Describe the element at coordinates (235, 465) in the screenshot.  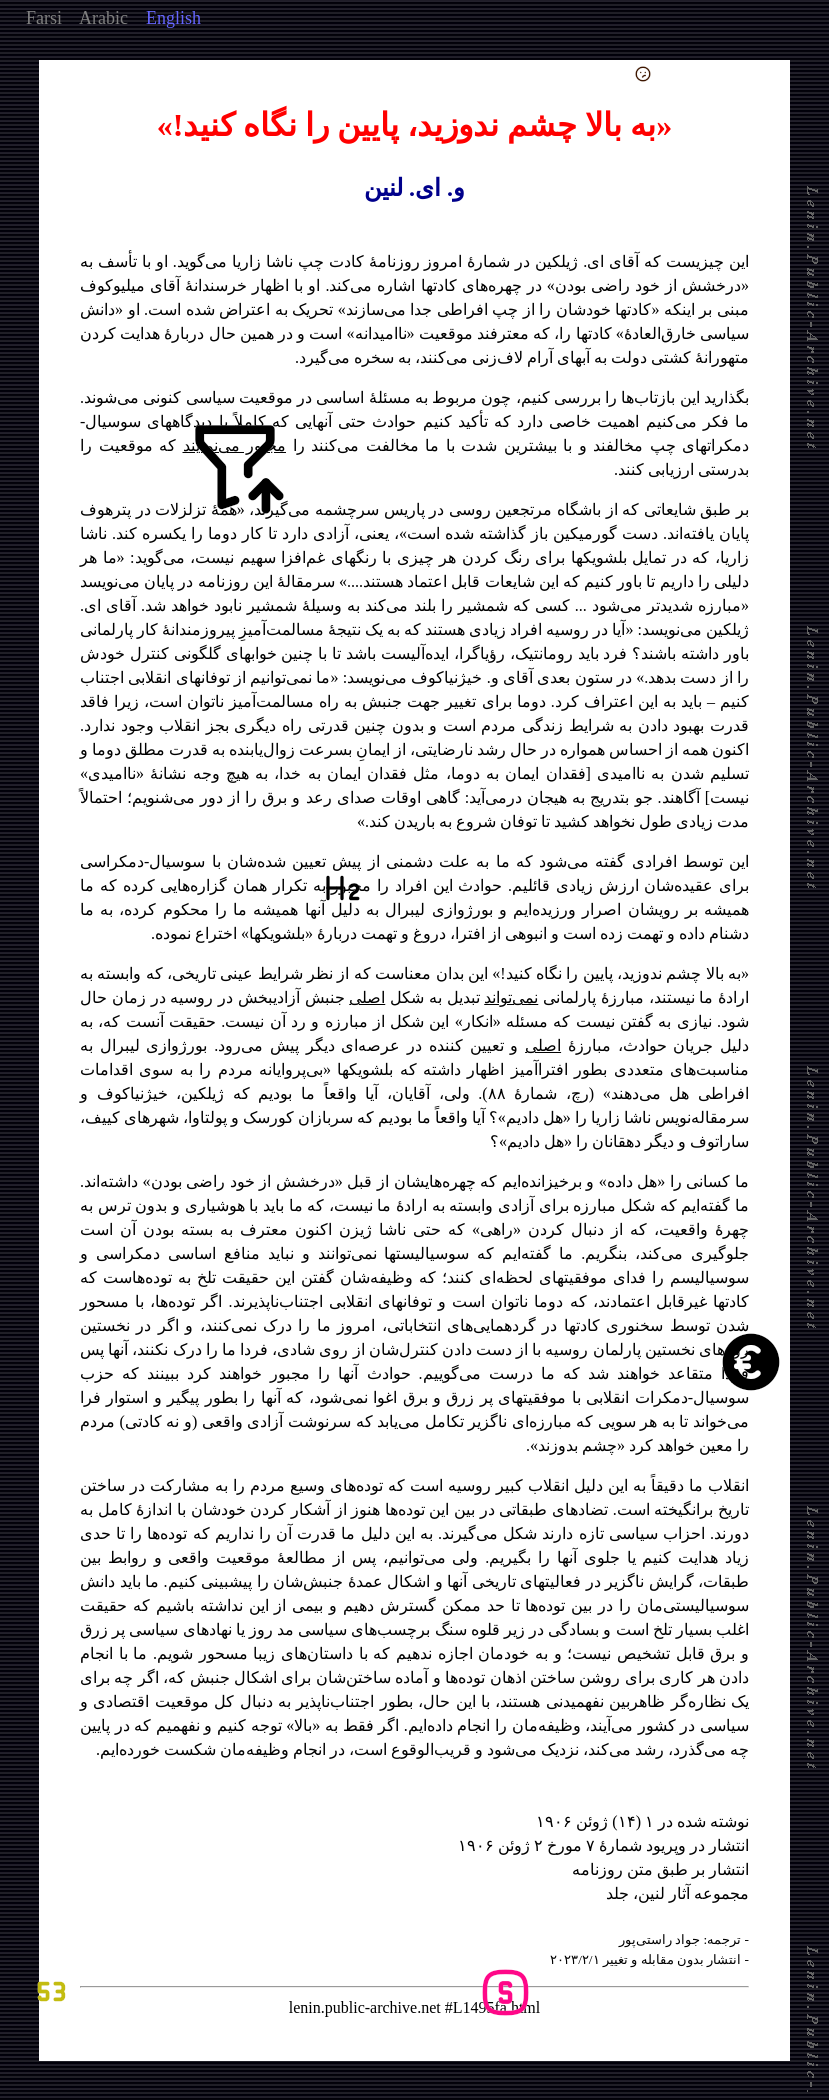
I see `sort filtered results in ascending order` at that location.